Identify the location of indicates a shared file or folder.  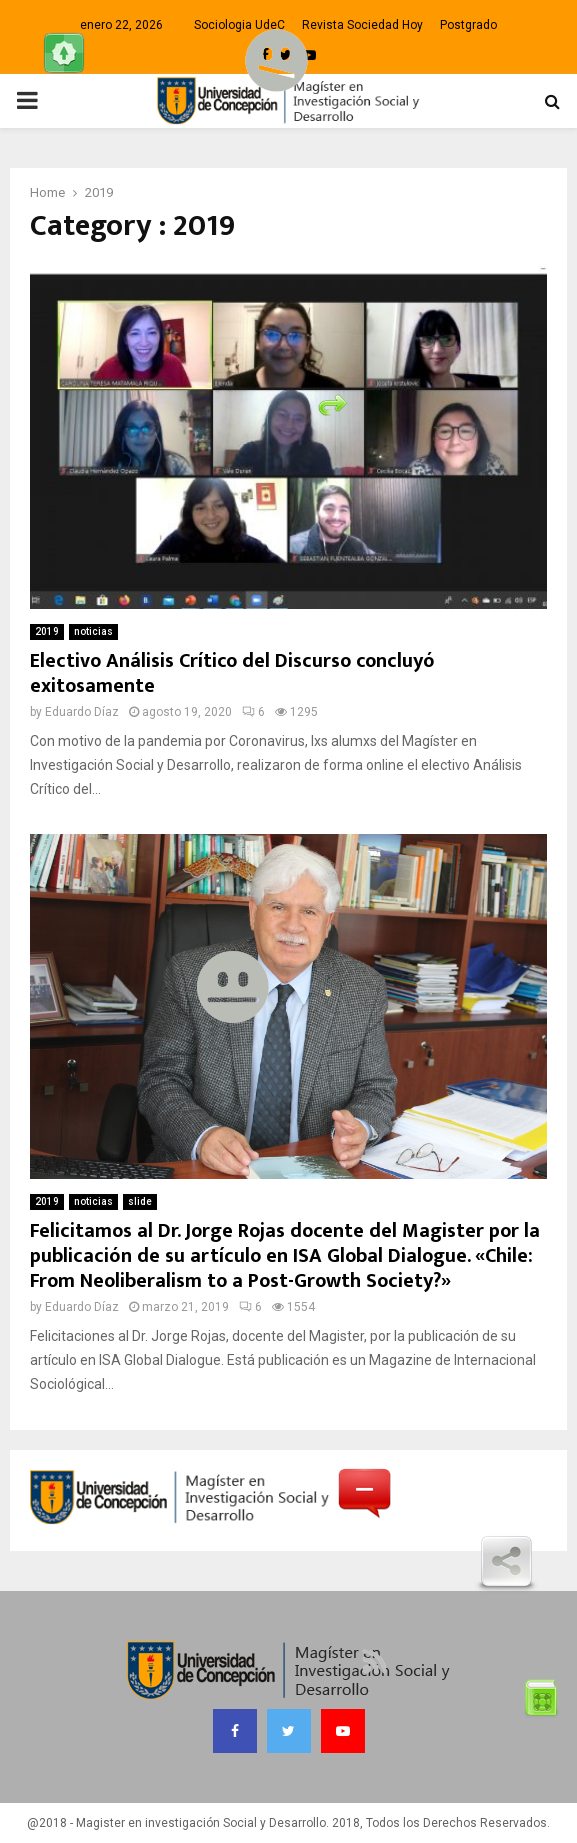
(507, 1564).